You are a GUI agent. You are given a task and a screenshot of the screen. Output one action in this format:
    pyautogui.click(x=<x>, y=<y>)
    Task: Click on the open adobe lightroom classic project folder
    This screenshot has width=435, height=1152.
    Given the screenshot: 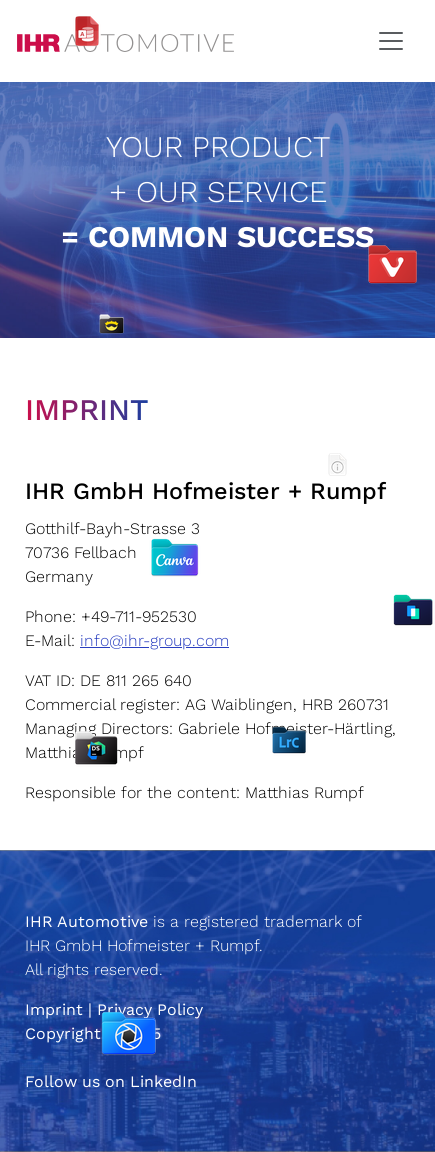 What is the action you would take?
    pyautogui.click(x=289, y=741)
    